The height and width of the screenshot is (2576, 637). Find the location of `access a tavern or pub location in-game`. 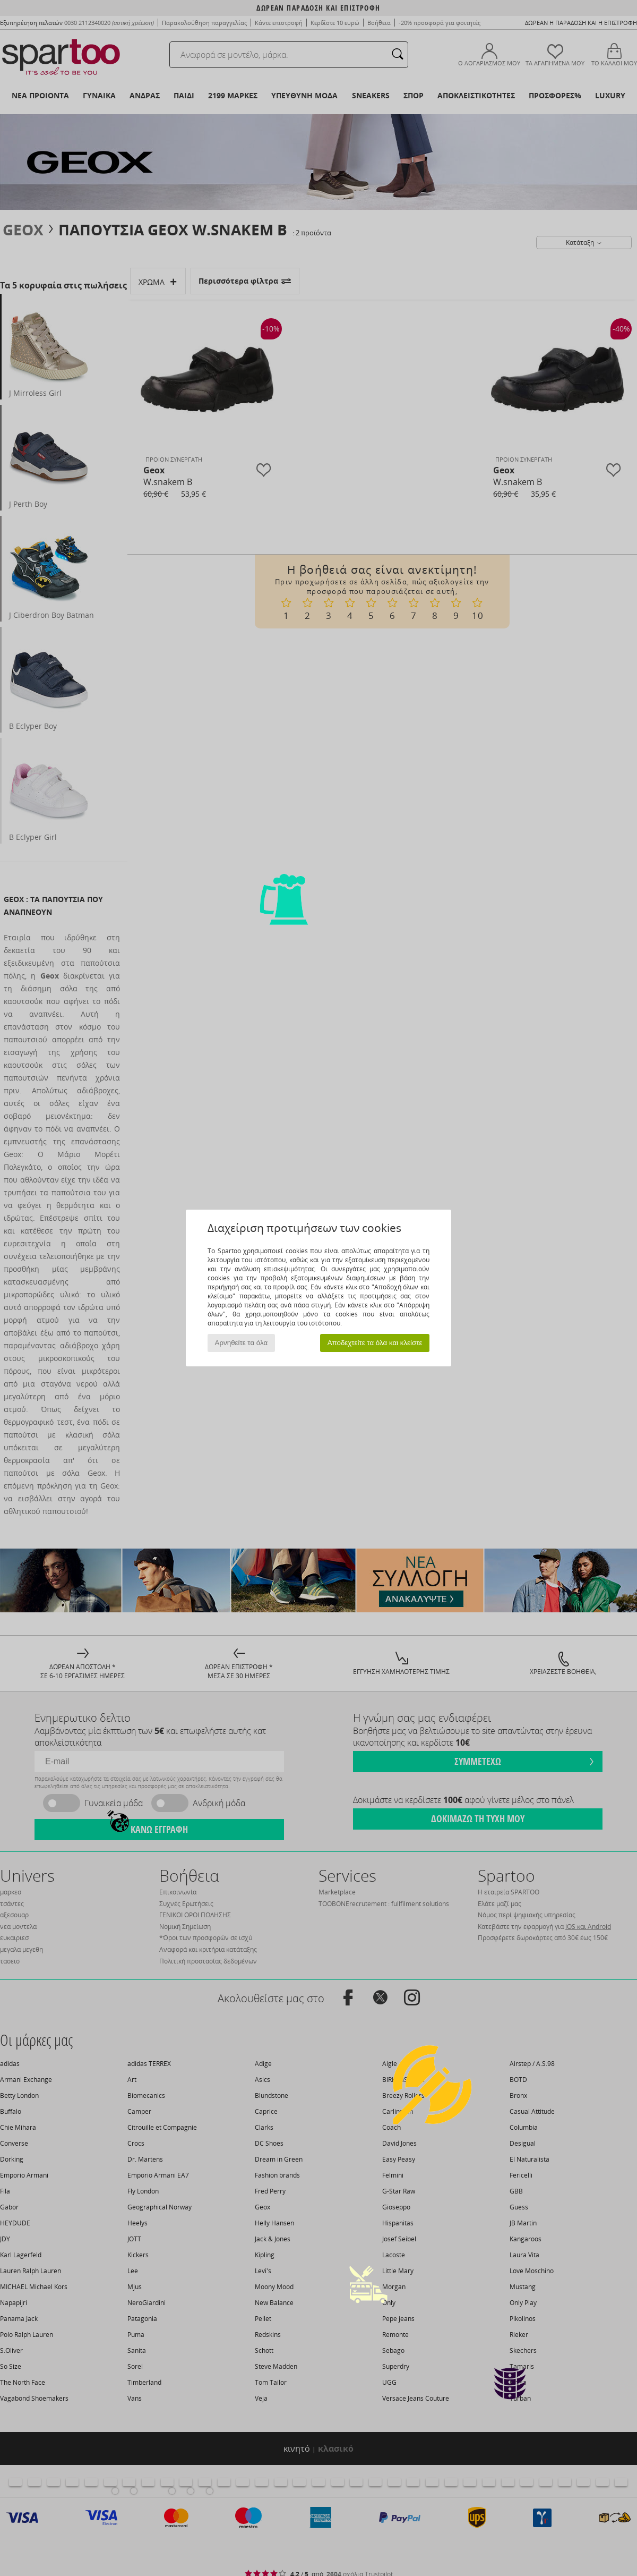

access a tavern or pub location in-game is located at coordinates (285, 899).